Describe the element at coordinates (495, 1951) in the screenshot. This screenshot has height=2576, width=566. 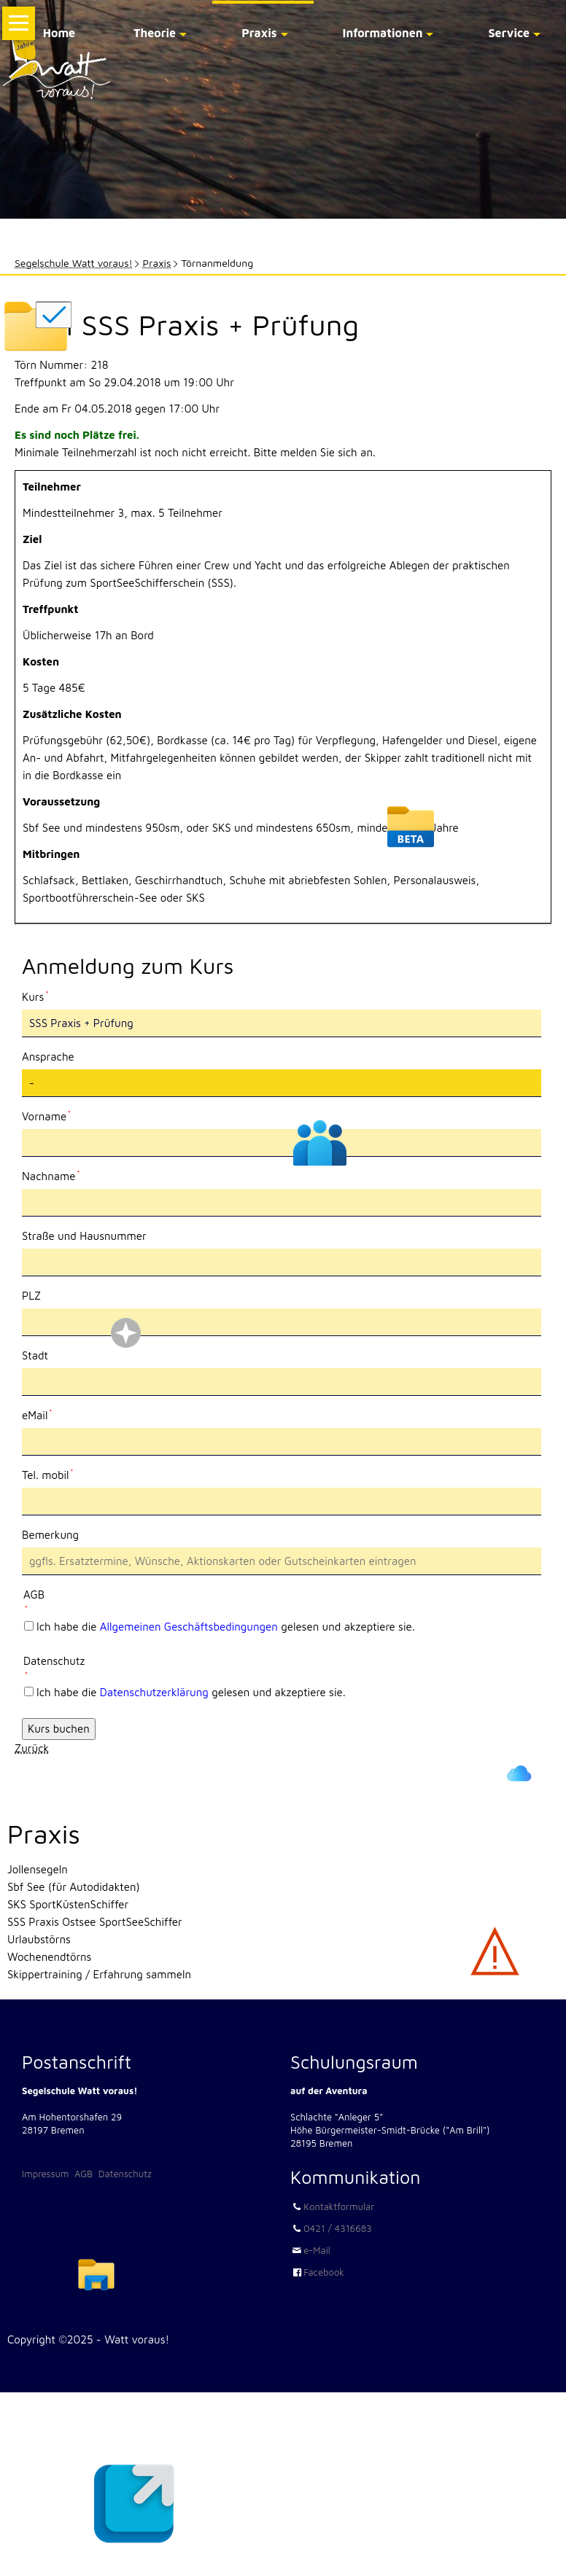
I see `indicates a sync warning or issue with OneDrive` at that location.